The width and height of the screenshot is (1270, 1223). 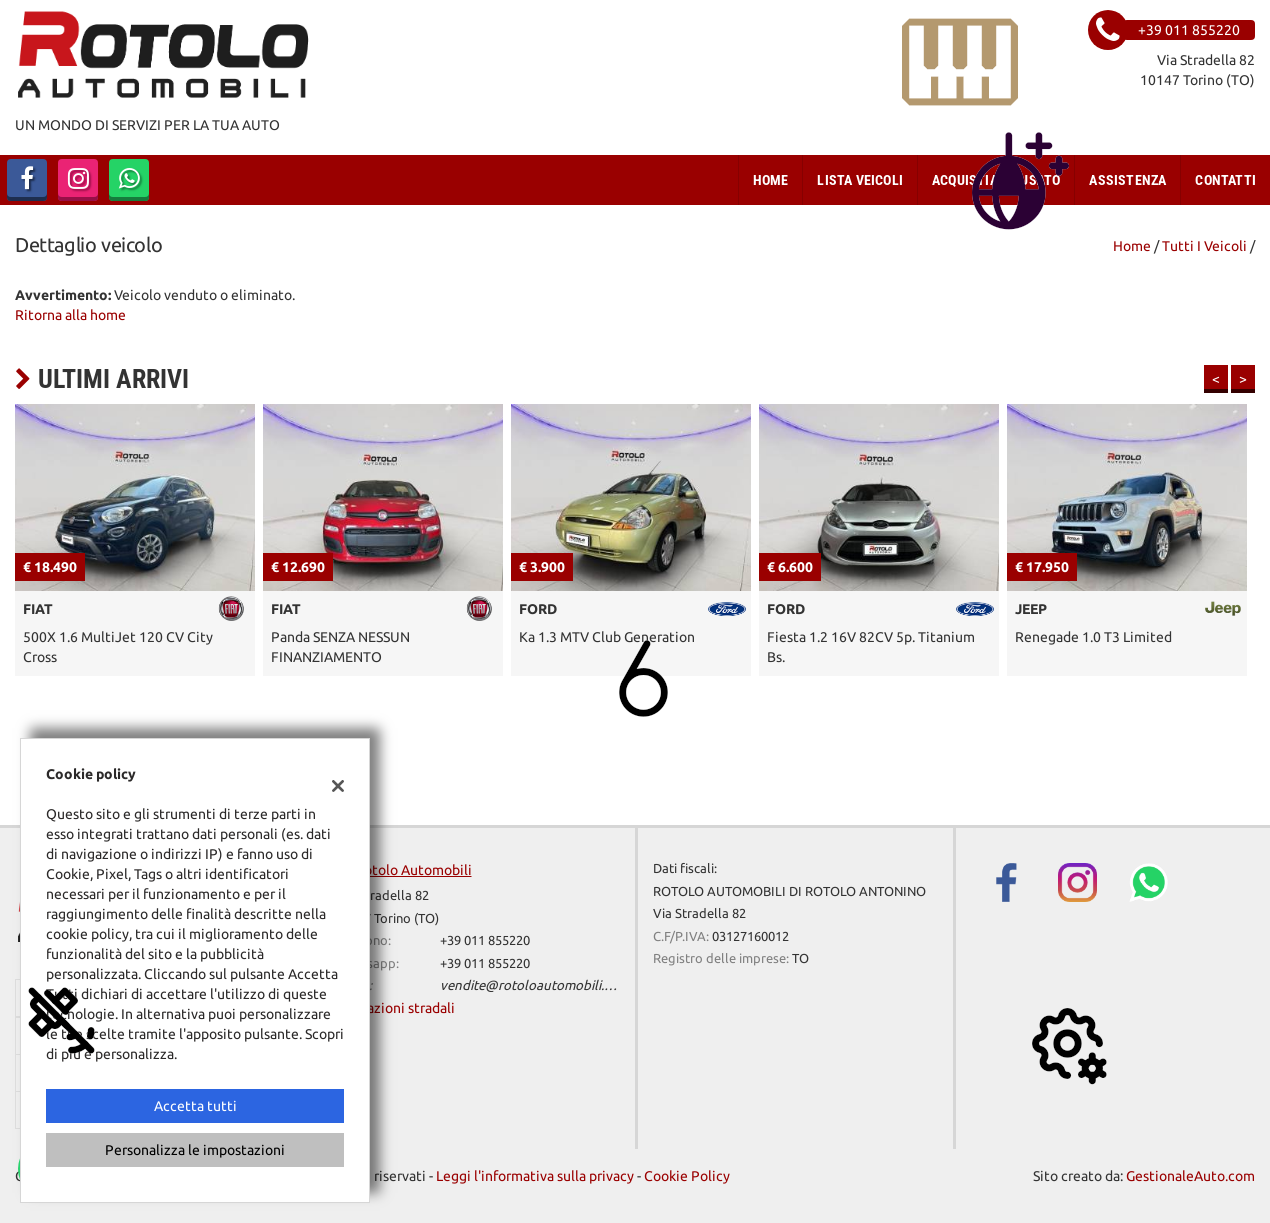 I want to click on access settings or preferences, so click(x=1067, y=1043).